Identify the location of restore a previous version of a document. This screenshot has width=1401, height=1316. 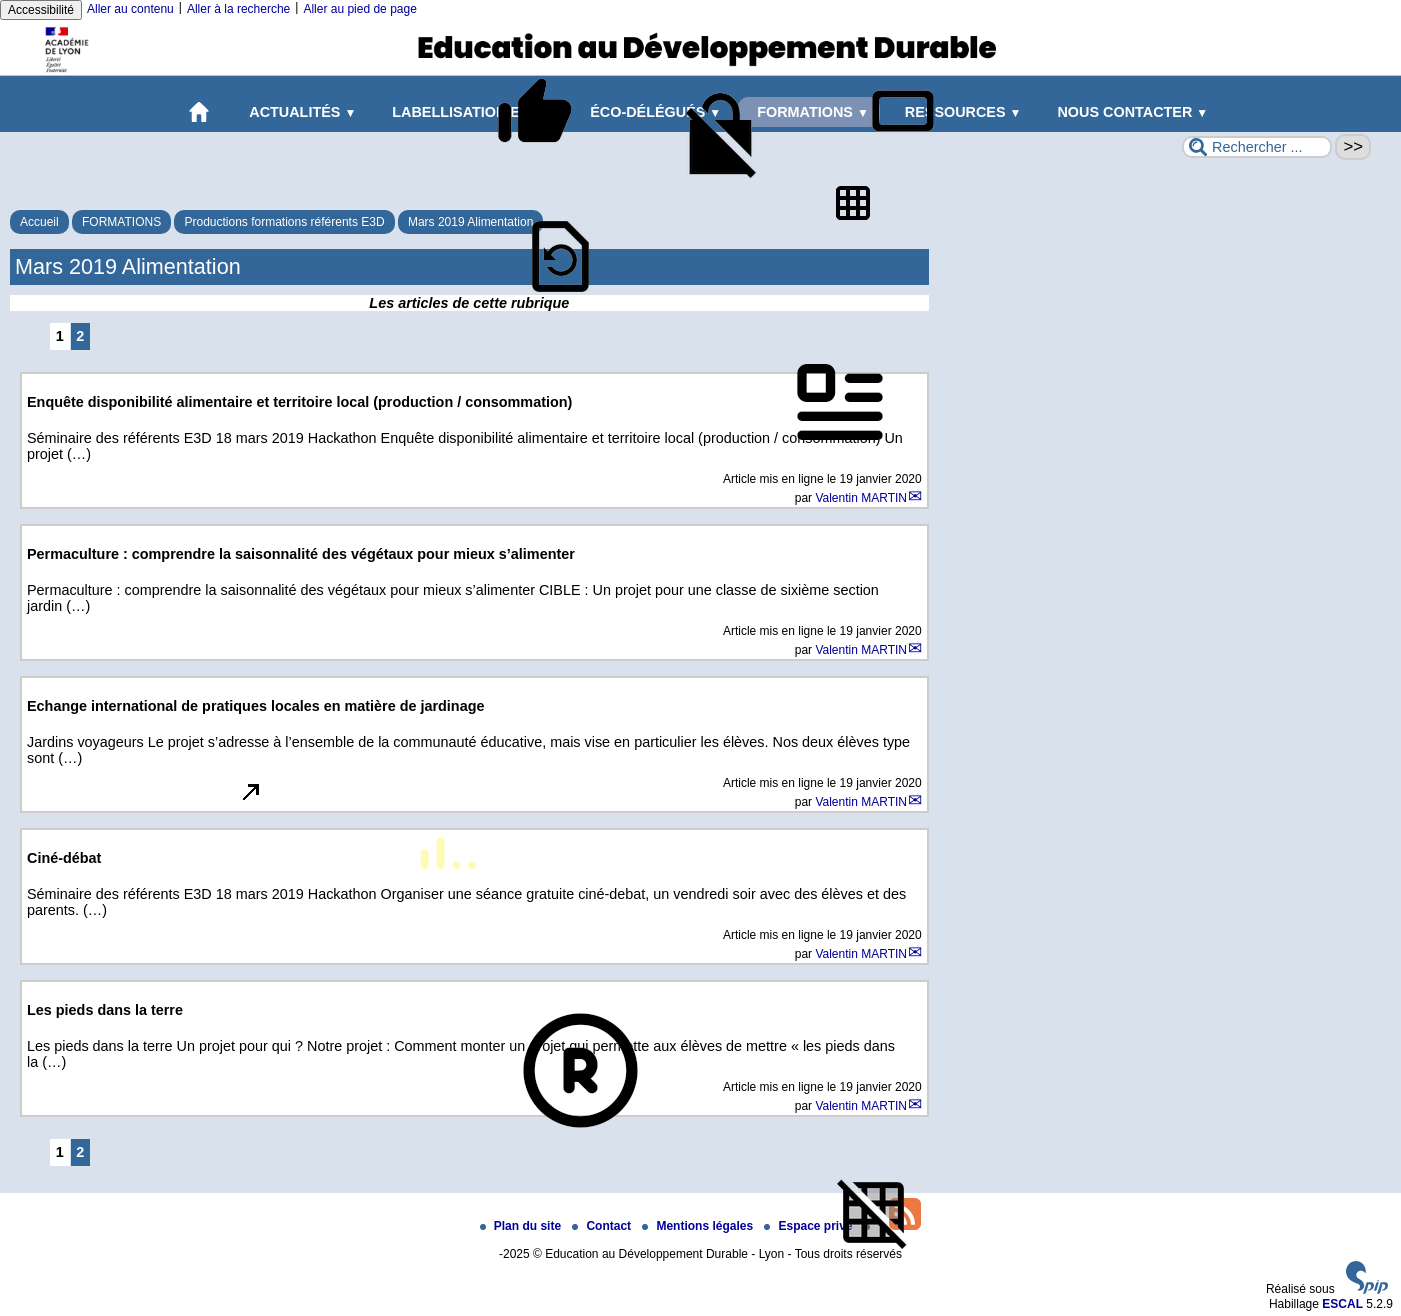
(560, 256).